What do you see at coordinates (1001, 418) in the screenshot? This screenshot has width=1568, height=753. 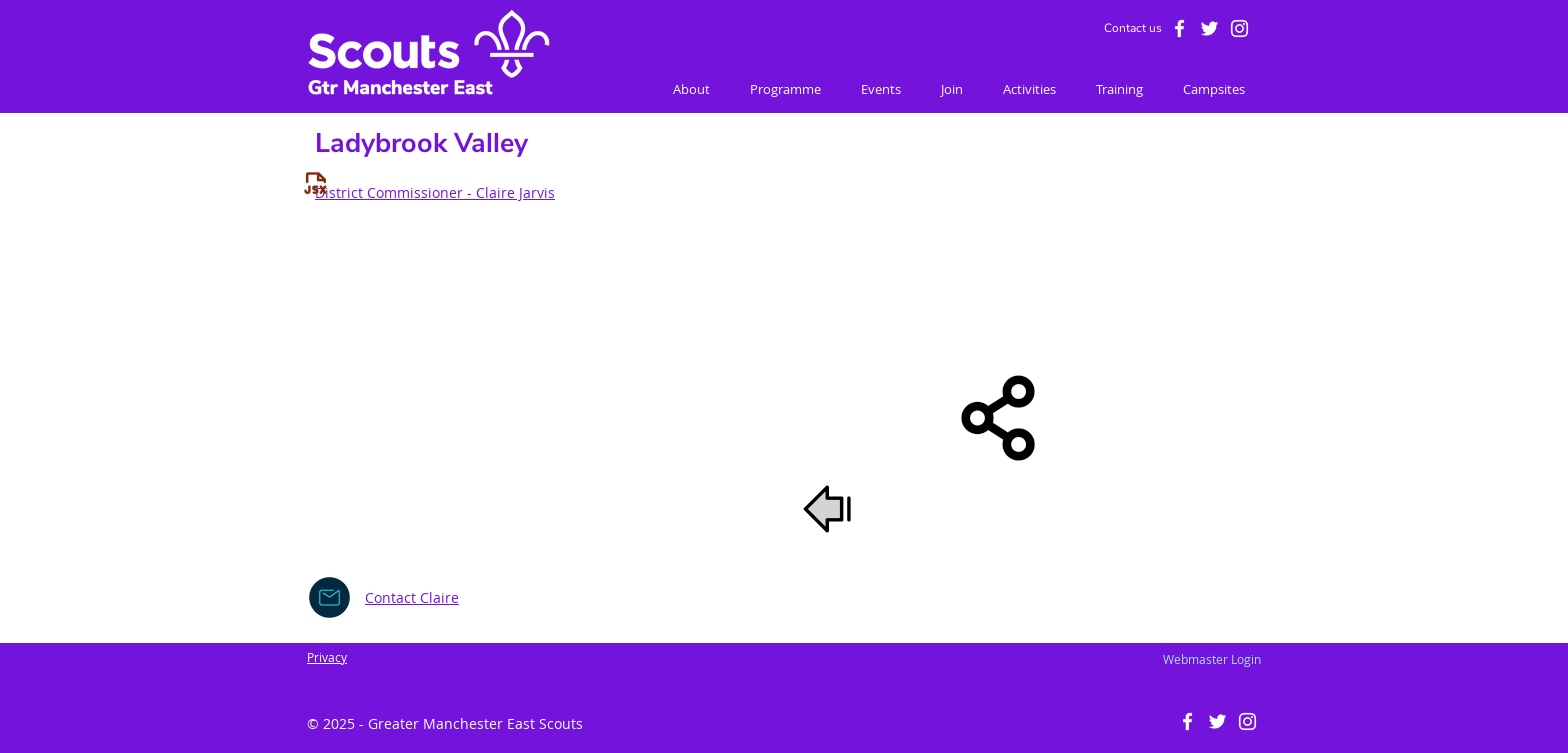 I see `share content to social networks` at bounding box center [1001, 418].